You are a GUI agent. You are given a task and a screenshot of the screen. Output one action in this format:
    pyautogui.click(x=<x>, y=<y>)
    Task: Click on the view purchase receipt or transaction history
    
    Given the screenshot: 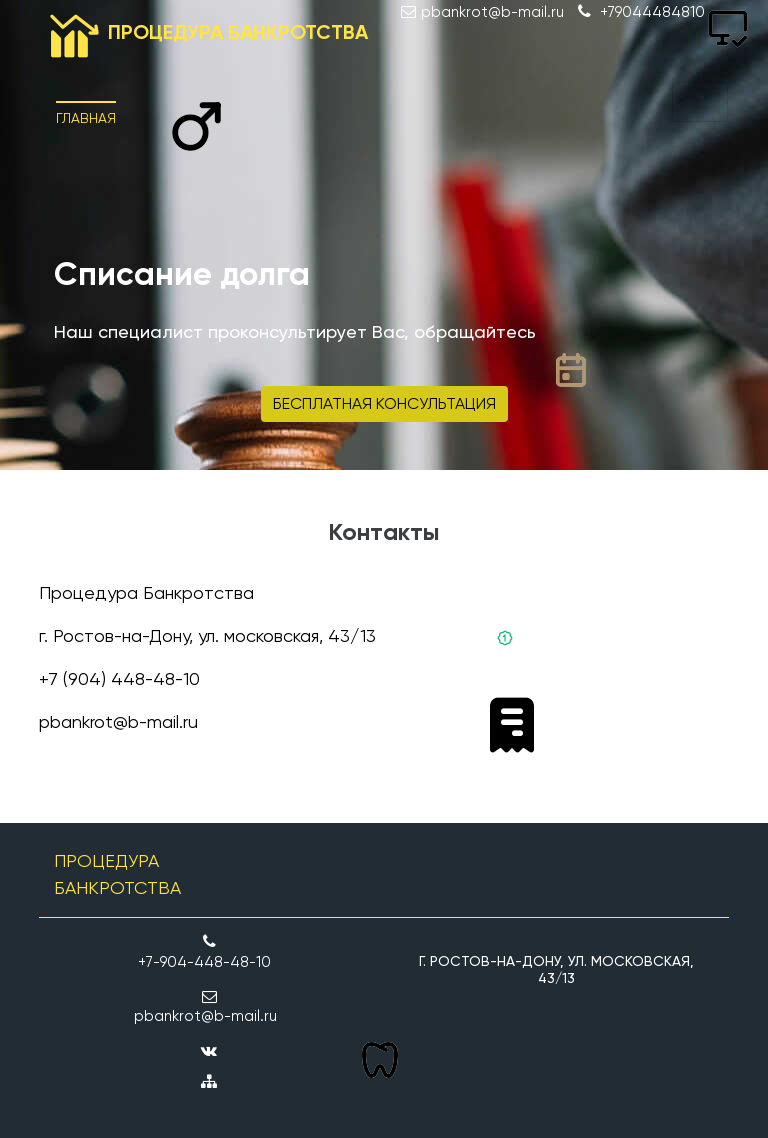 What is the action you would take?
    pyautogui.click(x=512, y=725)
    